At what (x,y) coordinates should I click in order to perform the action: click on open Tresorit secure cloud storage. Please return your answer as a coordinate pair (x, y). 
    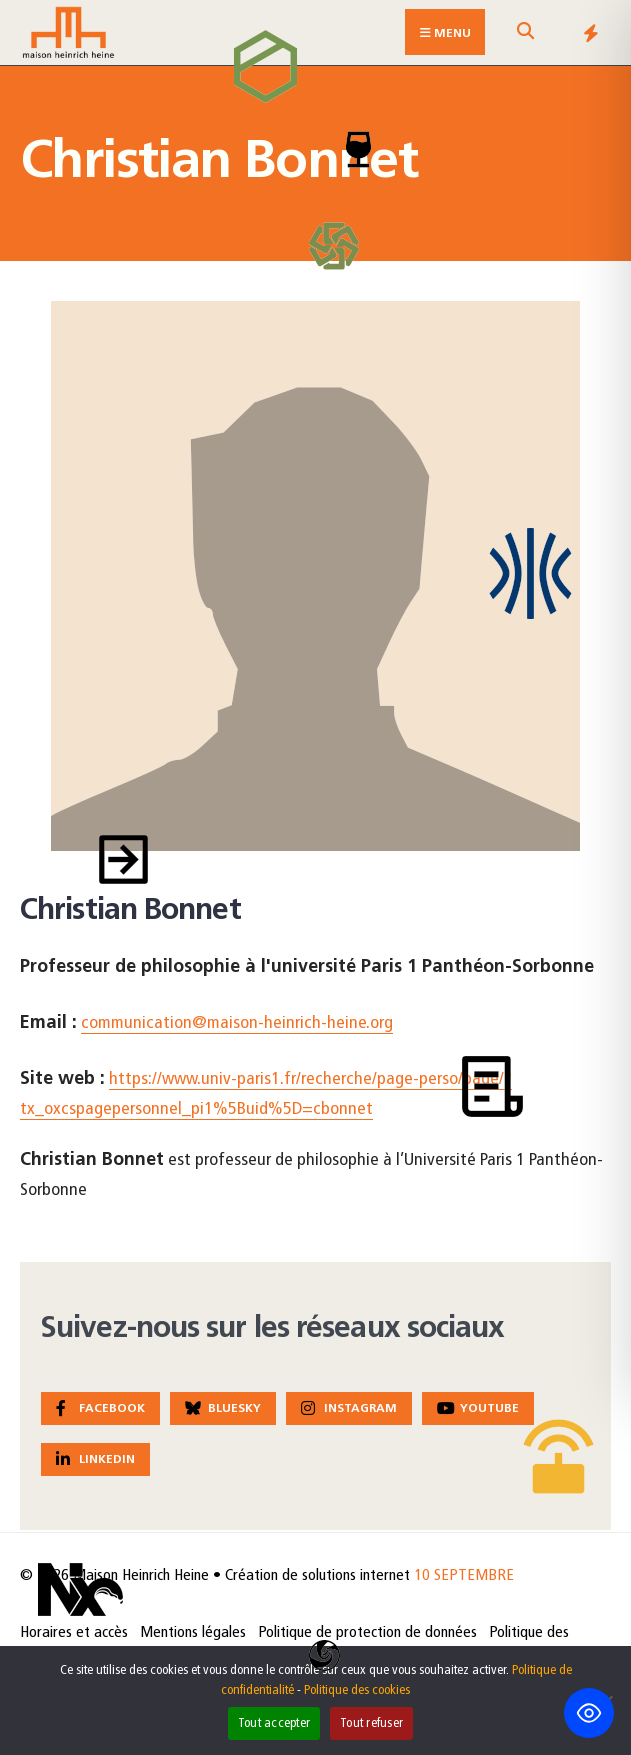
    Looking at the image, I should click on (265, 66).